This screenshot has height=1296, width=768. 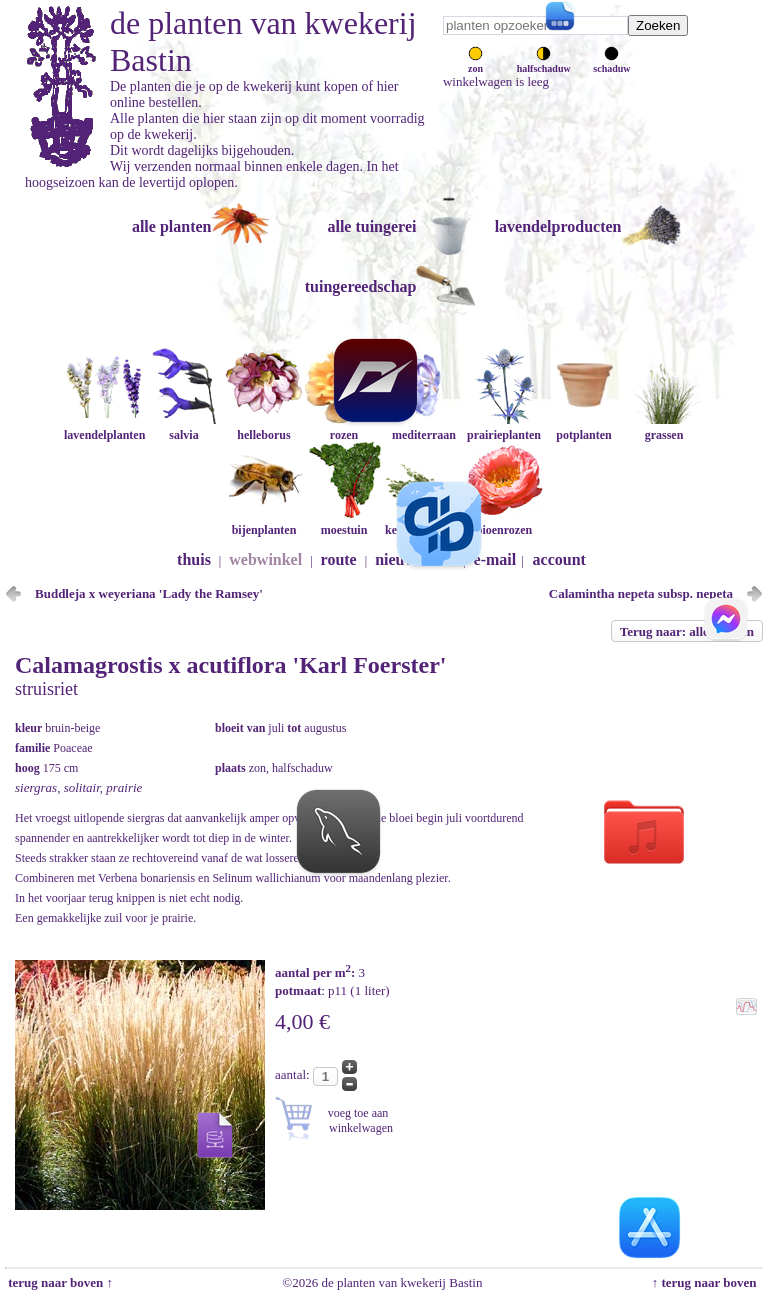 I want to click on access system tray settings and background applications, so click(x=560, y=16).